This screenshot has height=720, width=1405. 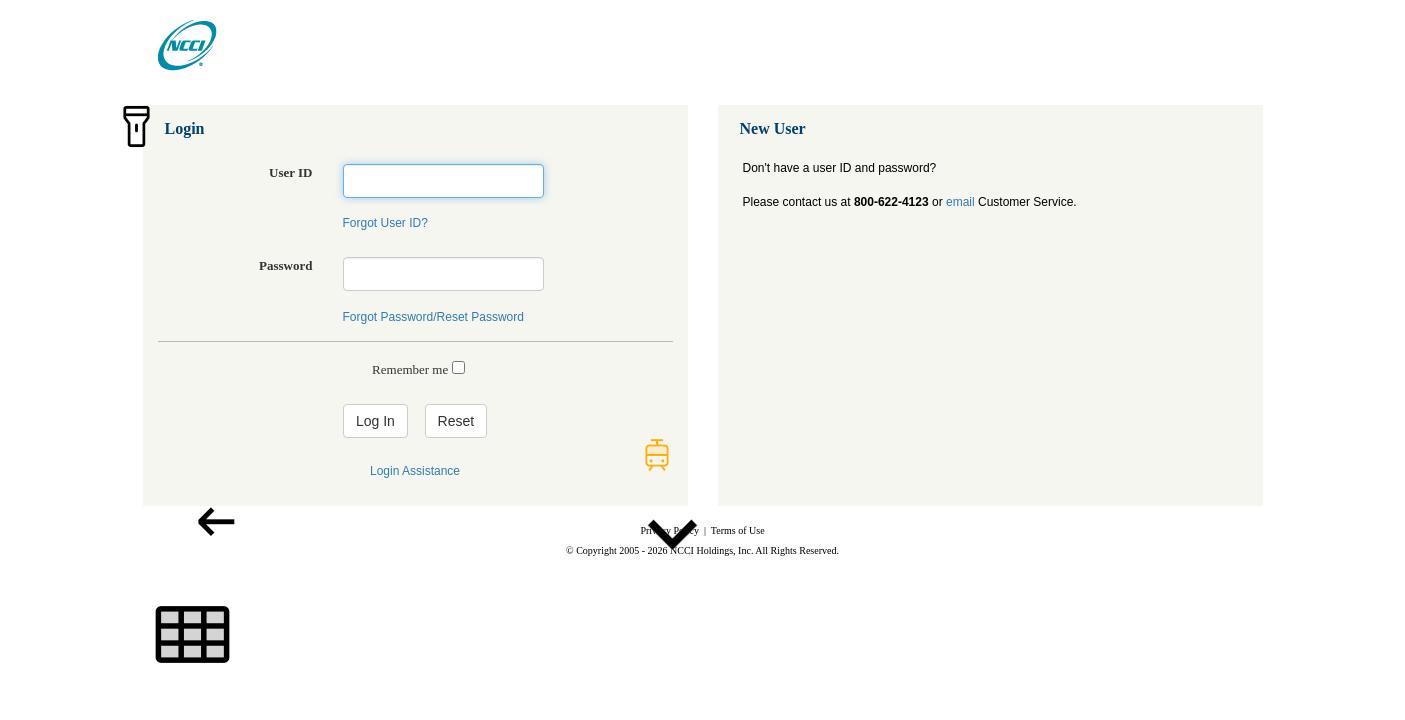 I want to click on switch to grid view layout, so click(x=192, y=634).